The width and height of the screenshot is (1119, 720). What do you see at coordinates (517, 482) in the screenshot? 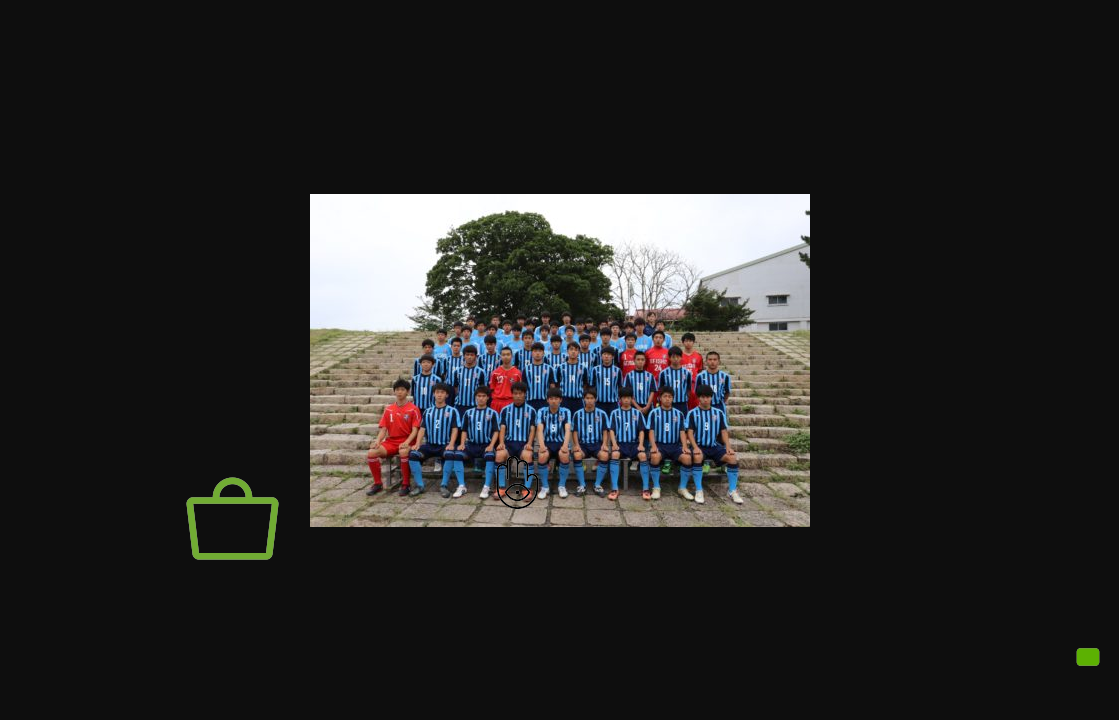
I see `access palm reading or hand analysis feature` at bounding box center [517, 482].